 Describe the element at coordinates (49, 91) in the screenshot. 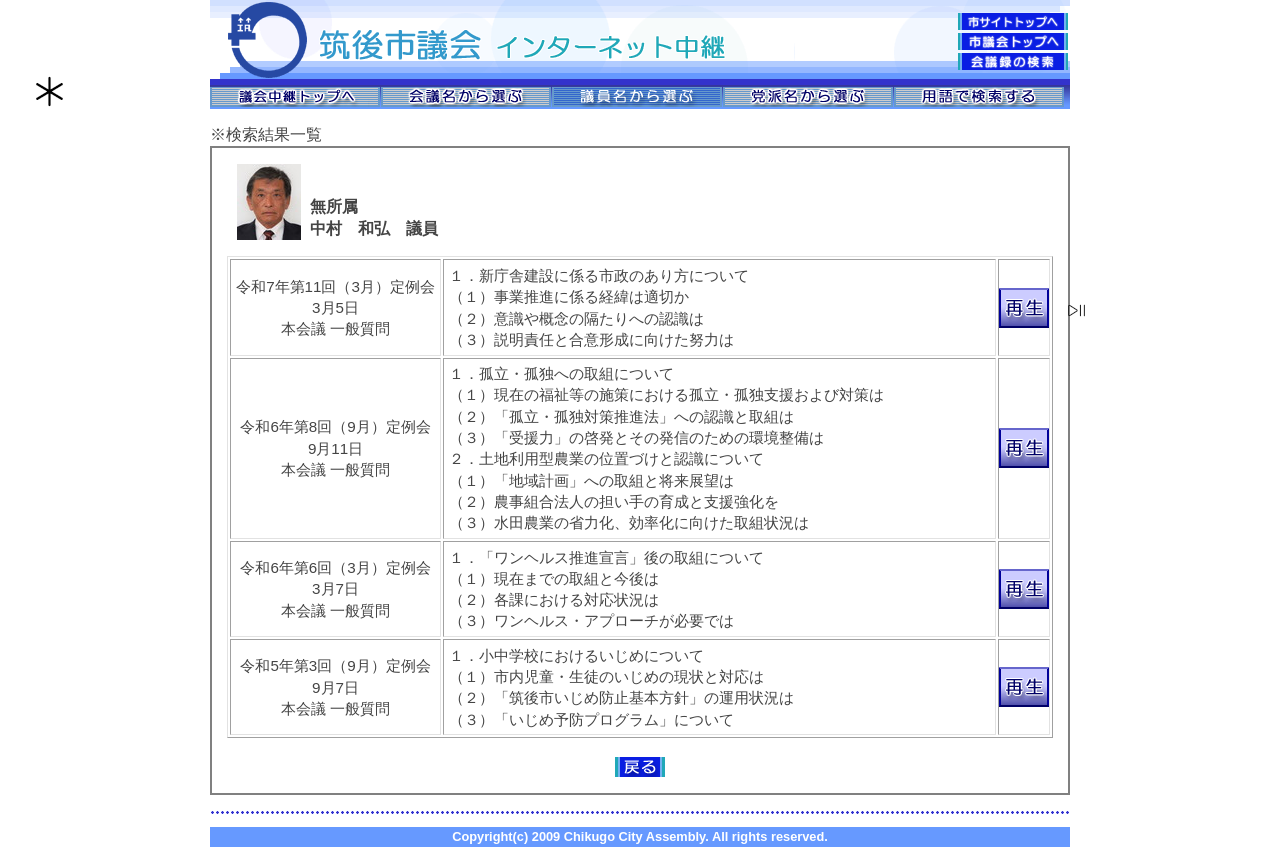

I see `indicates a required field in a form` at that location.